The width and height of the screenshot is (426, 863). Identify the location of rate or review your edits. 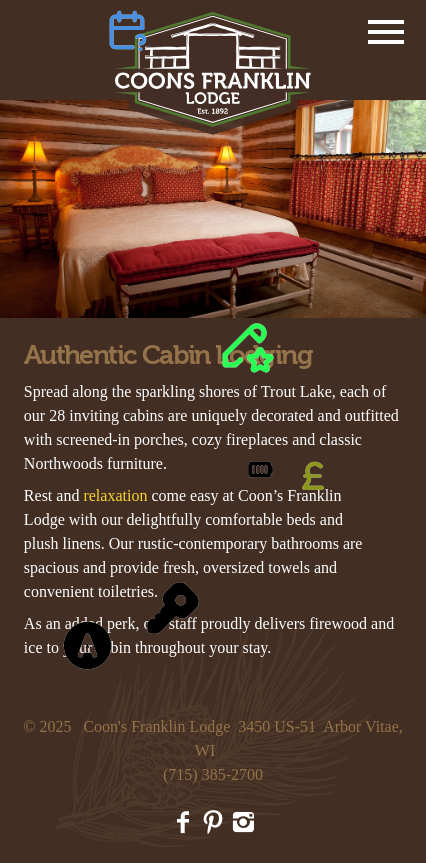
(245, 344).